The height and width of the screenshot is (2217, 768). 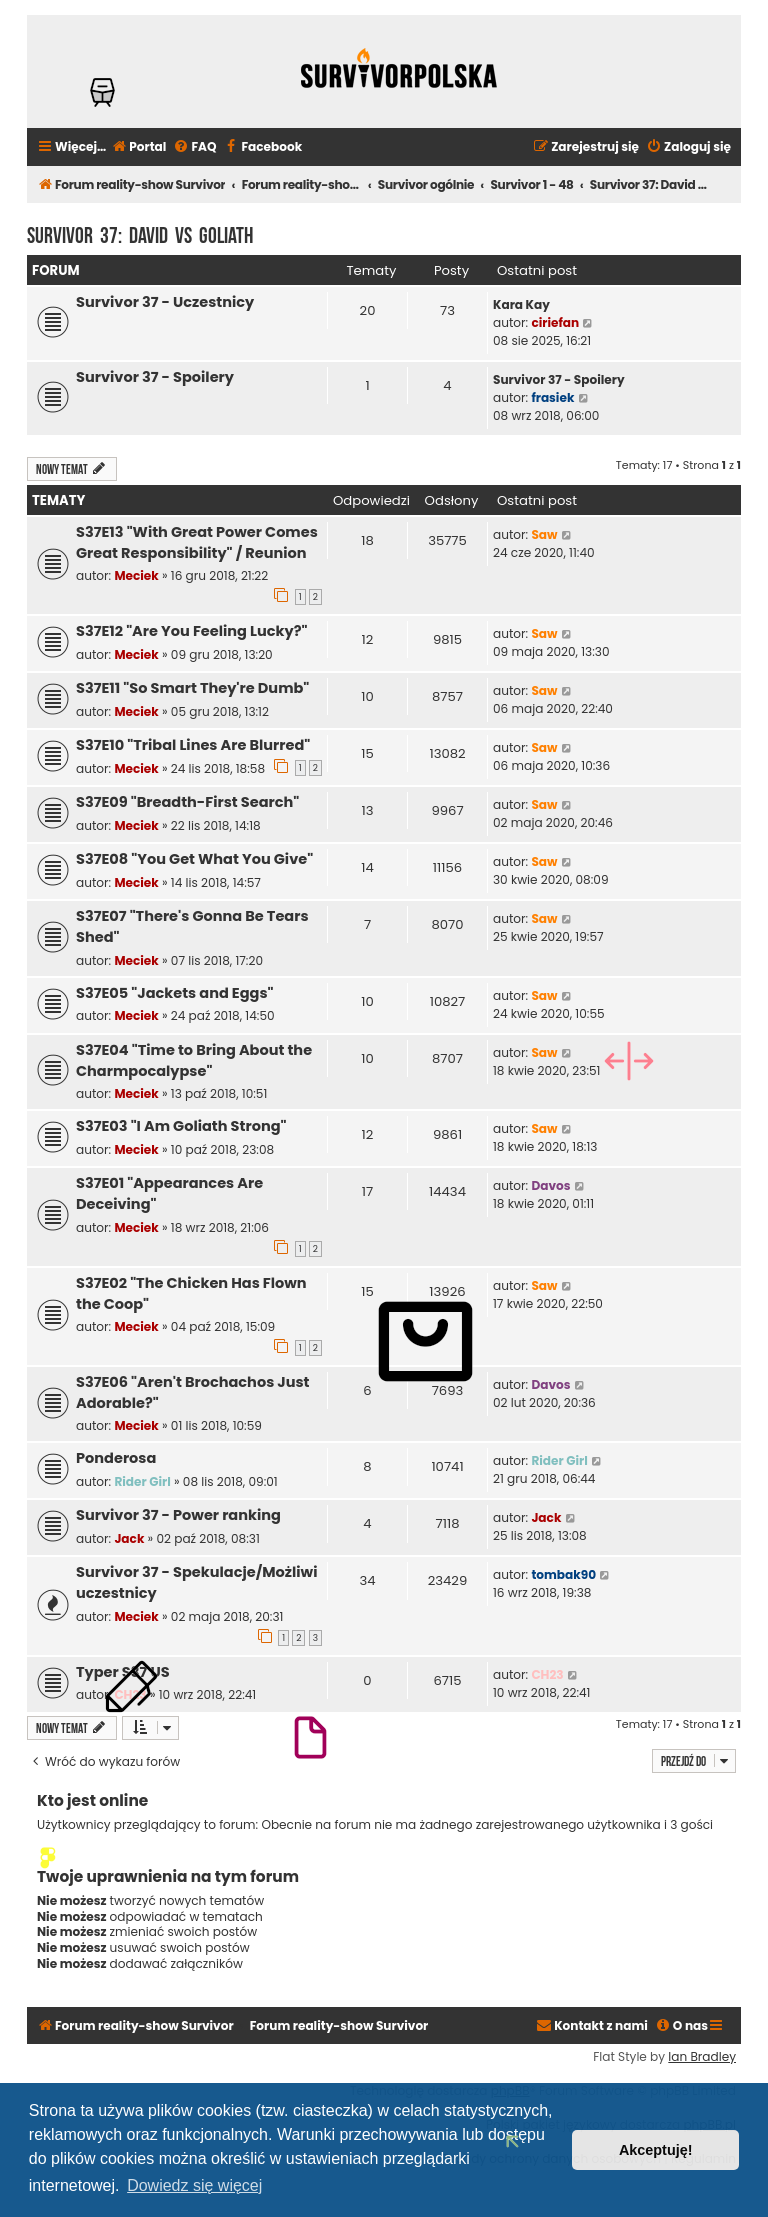 I want to click on view regional train schedules, so click(x=102, y=91).